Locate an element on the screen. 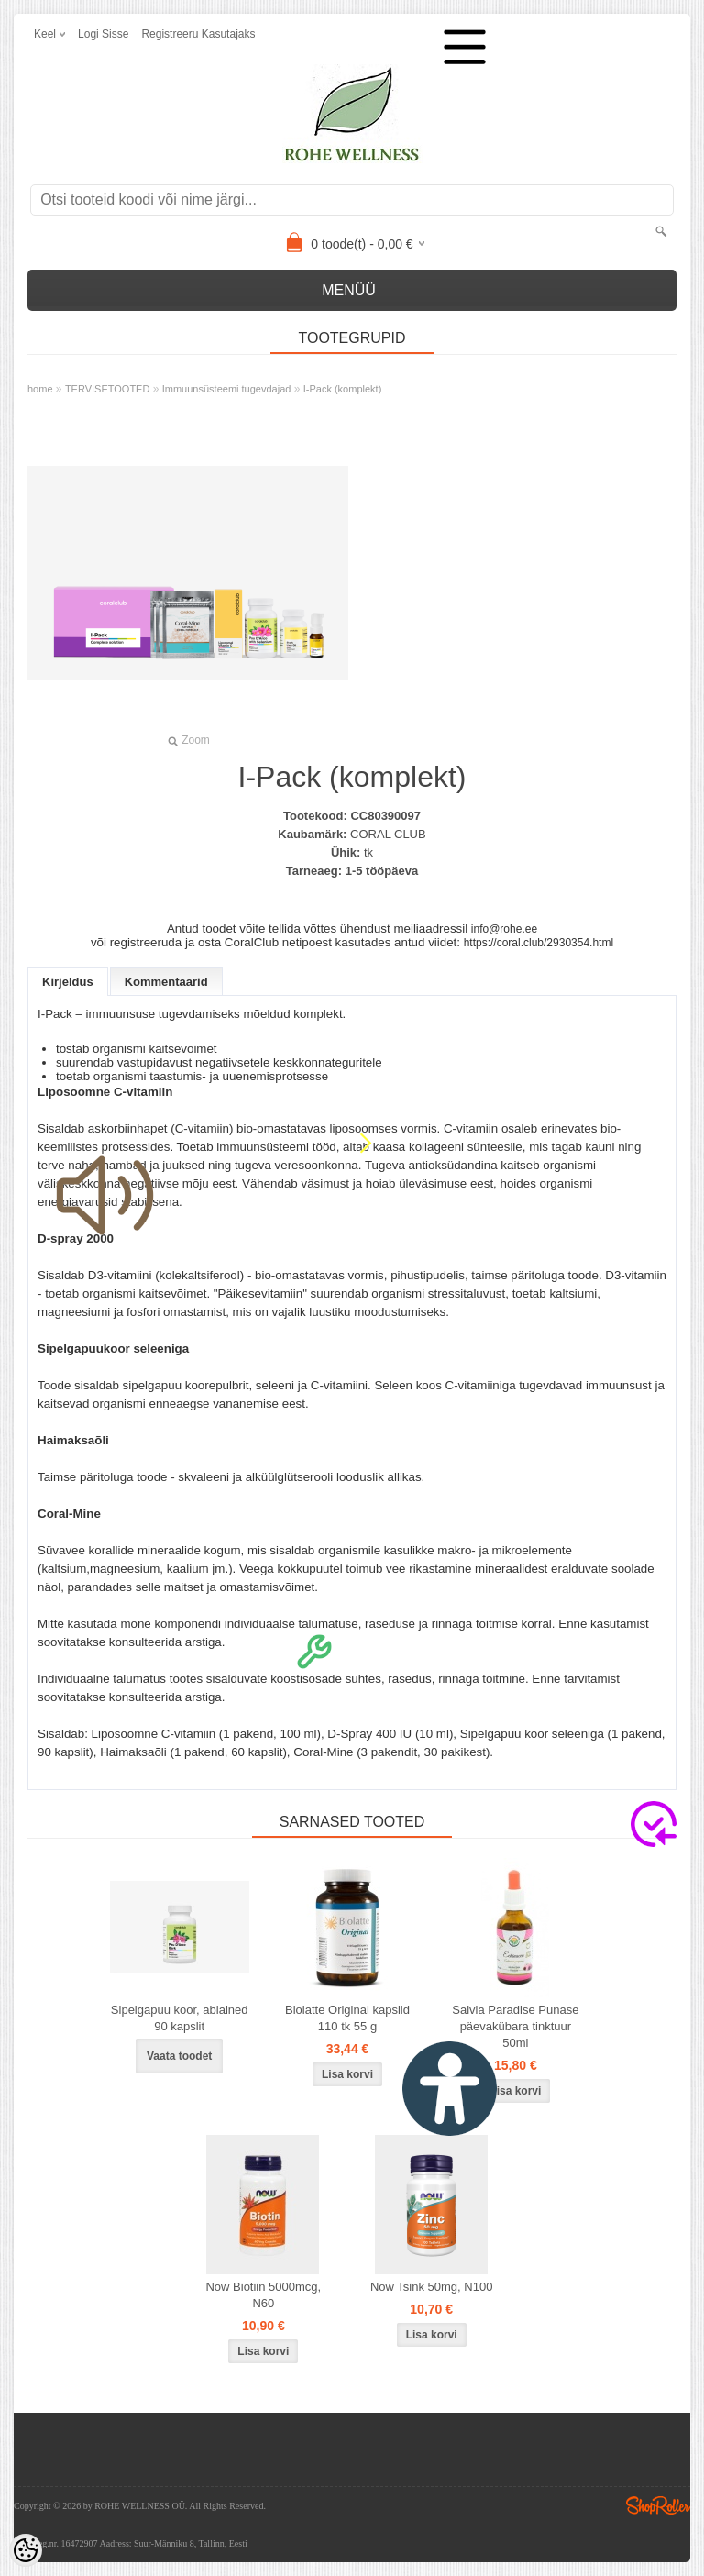 The width and height of the screenshot is (704, 2576). enable accessibility features is located at coordinates (449, 2088).